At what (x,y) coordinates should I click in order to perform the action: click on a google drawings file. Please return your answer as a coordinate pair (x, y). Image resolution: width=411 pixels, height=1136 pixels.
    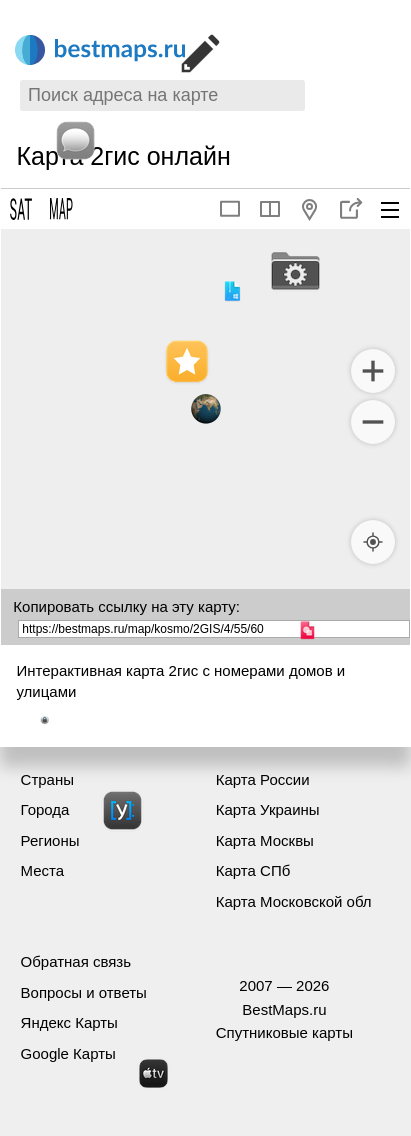
    Looking at the image, I should click on (307, 630).